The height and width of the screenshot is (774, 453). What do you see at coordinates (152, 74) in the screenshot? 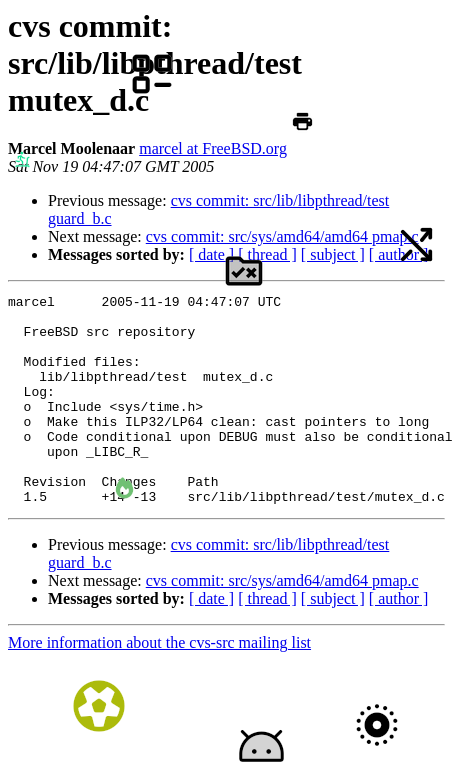
I see `remove an item from grid view` at bounding box center [152, 74].